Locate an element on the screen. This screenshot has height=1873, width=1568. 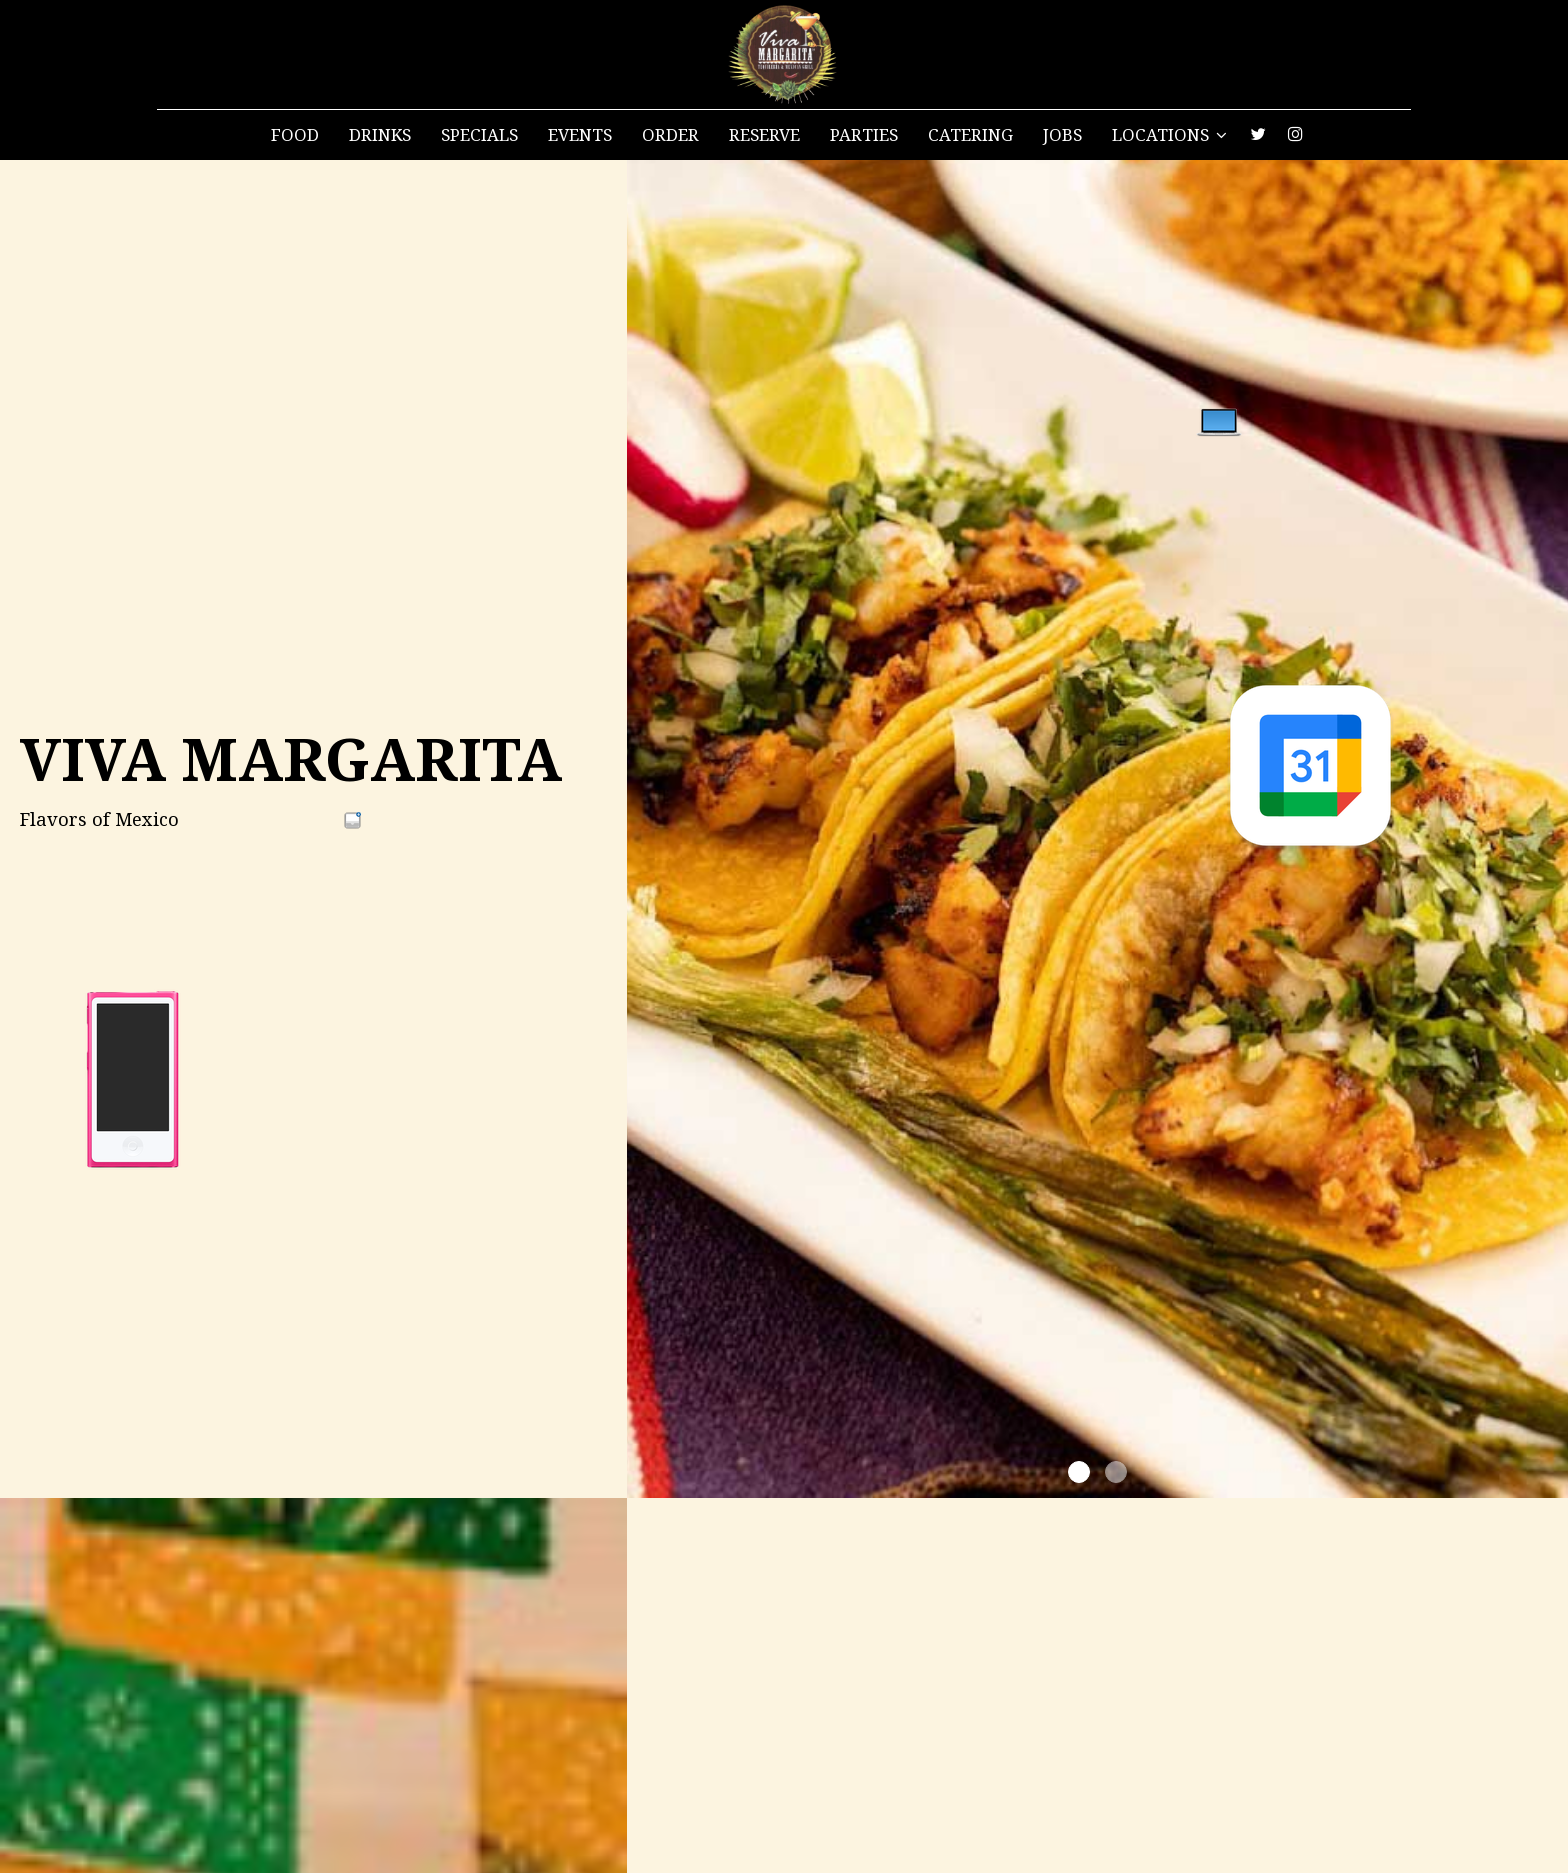
open Google Calendar app is located at coordinates (1310, 765).